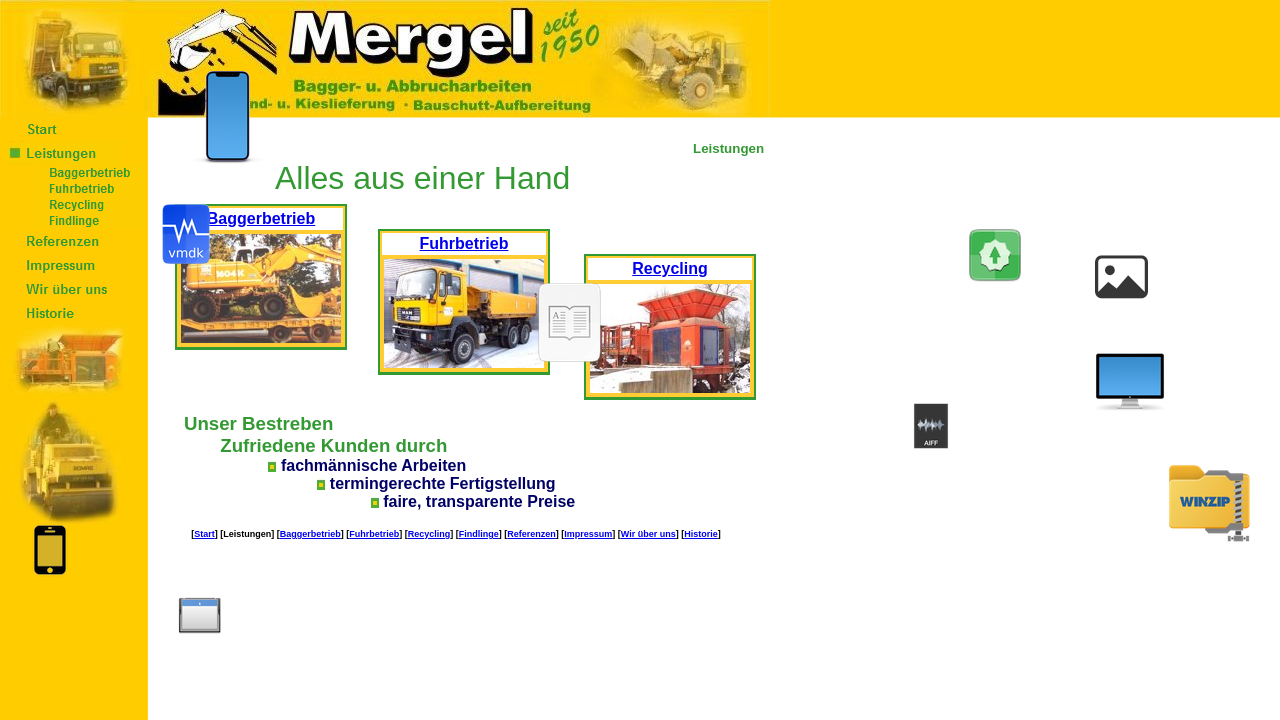 This screenshot has width=1280, height=720. I want to click on an AIFF audio file in GarageBand or Logic Pro, so click(931, 427).